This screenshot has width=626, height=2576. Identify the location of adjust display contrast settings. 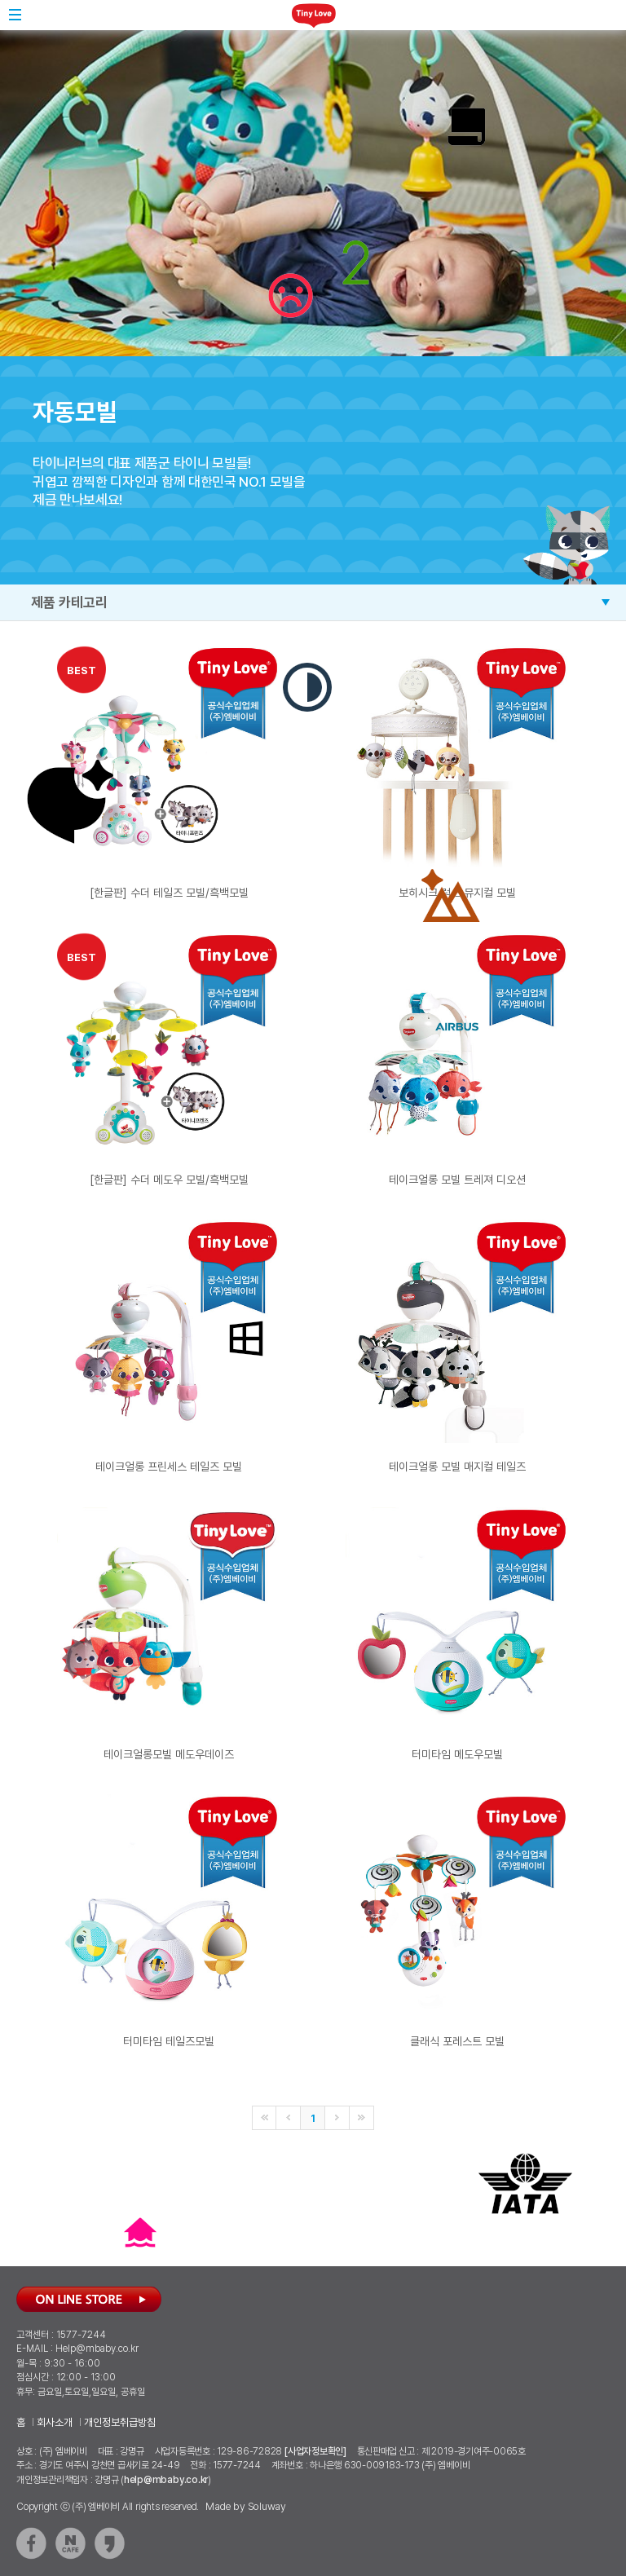
(307, 687).